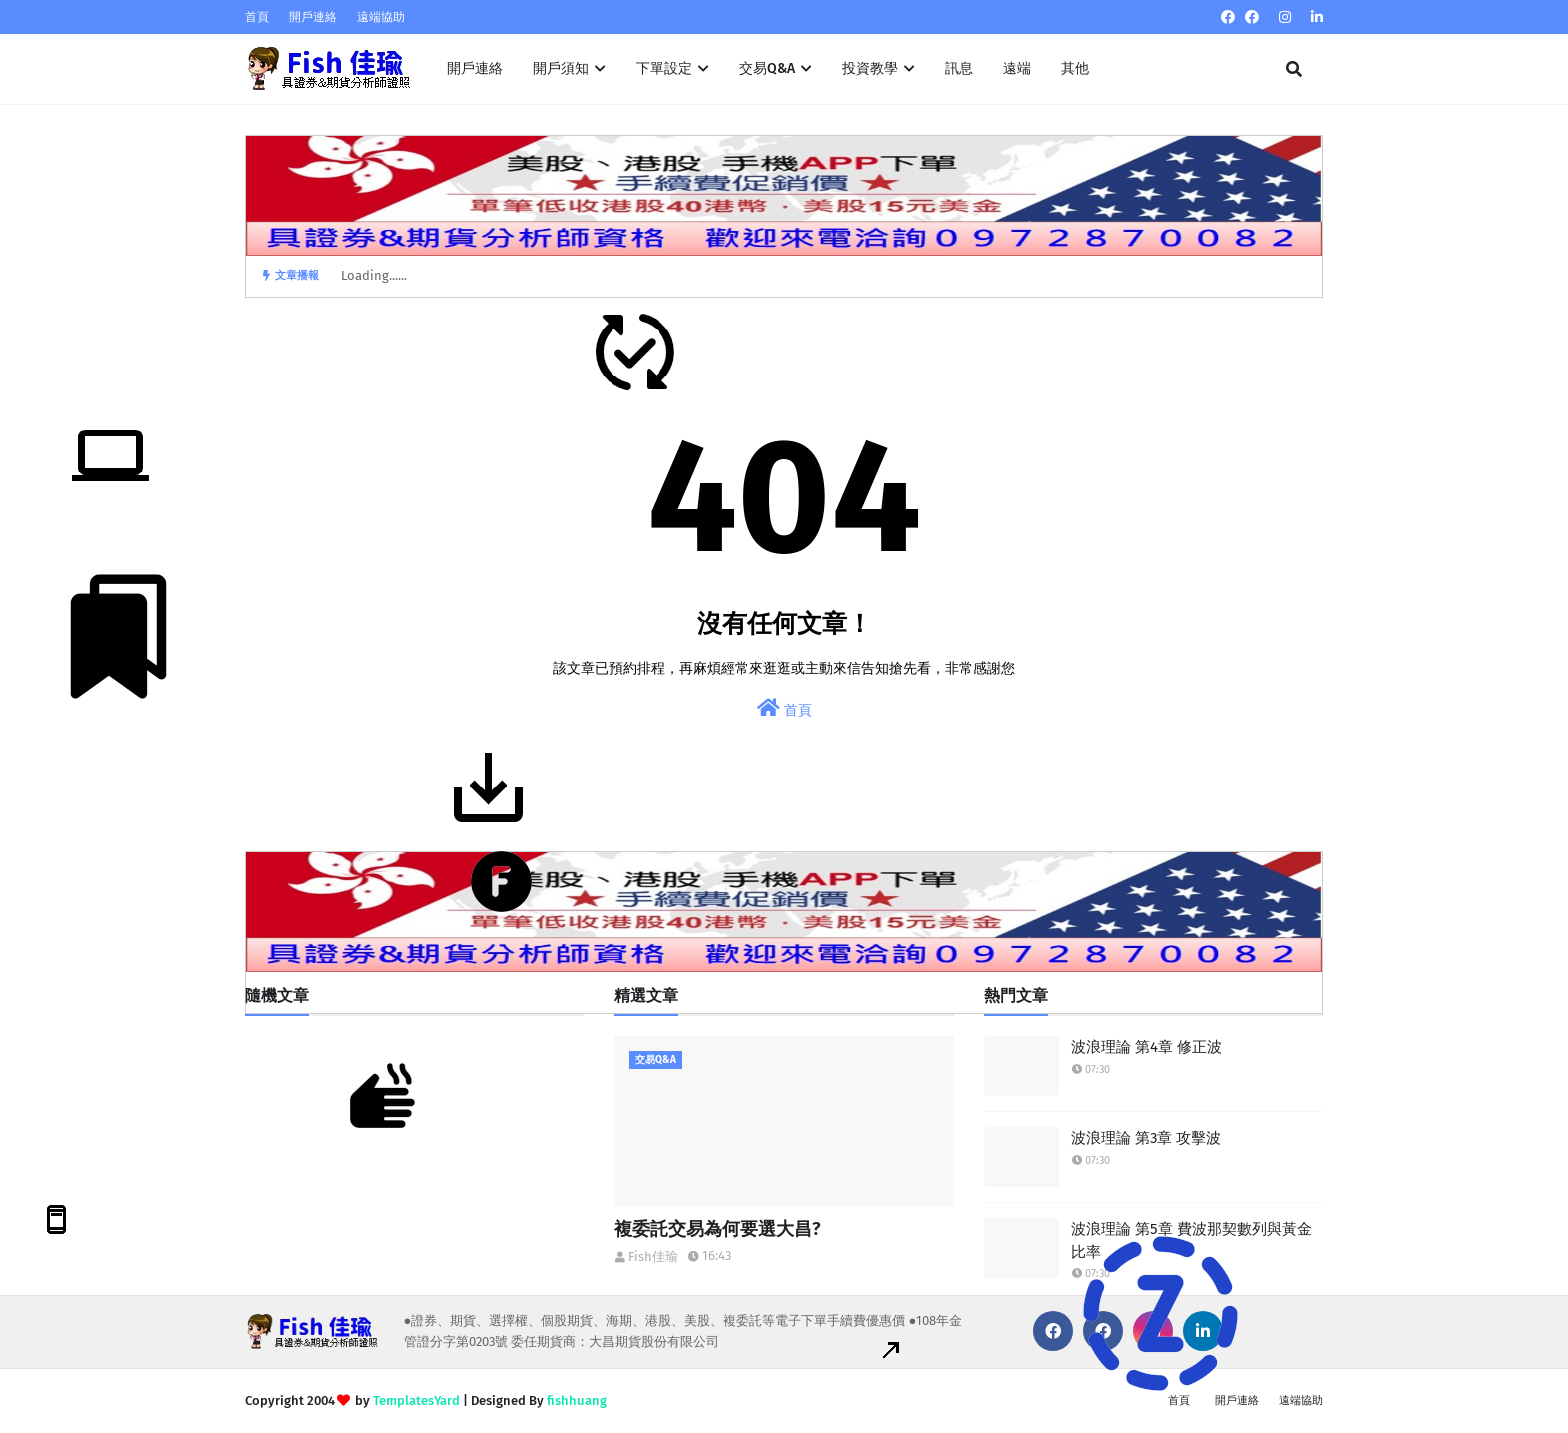 The height and width of the screenshot is (1433, 1568). I want to click on view mobile ad placements, so click(56, 1219).